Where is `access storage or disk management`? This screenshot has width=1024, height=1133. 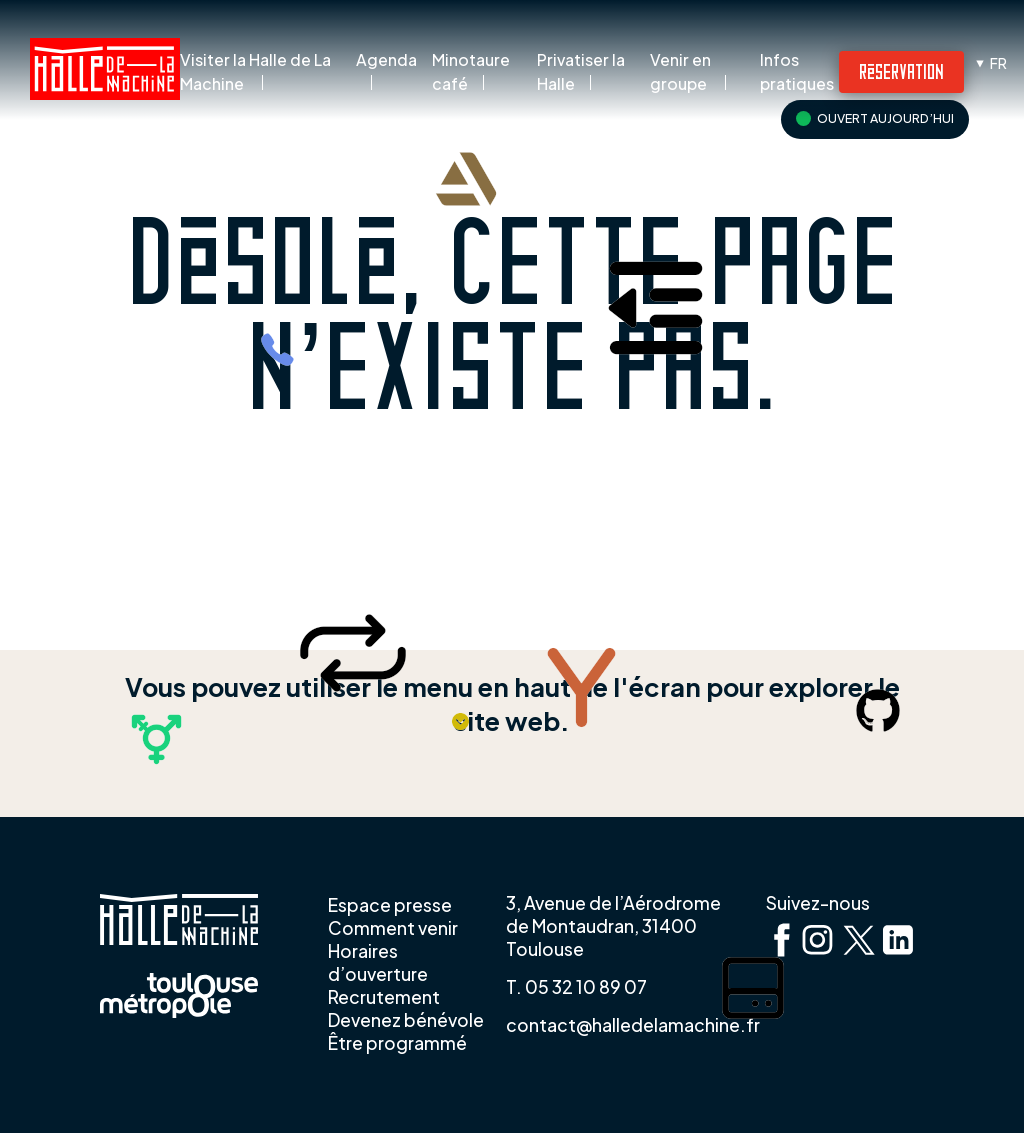
access storage or disk management is located at coordinates (753, 988).